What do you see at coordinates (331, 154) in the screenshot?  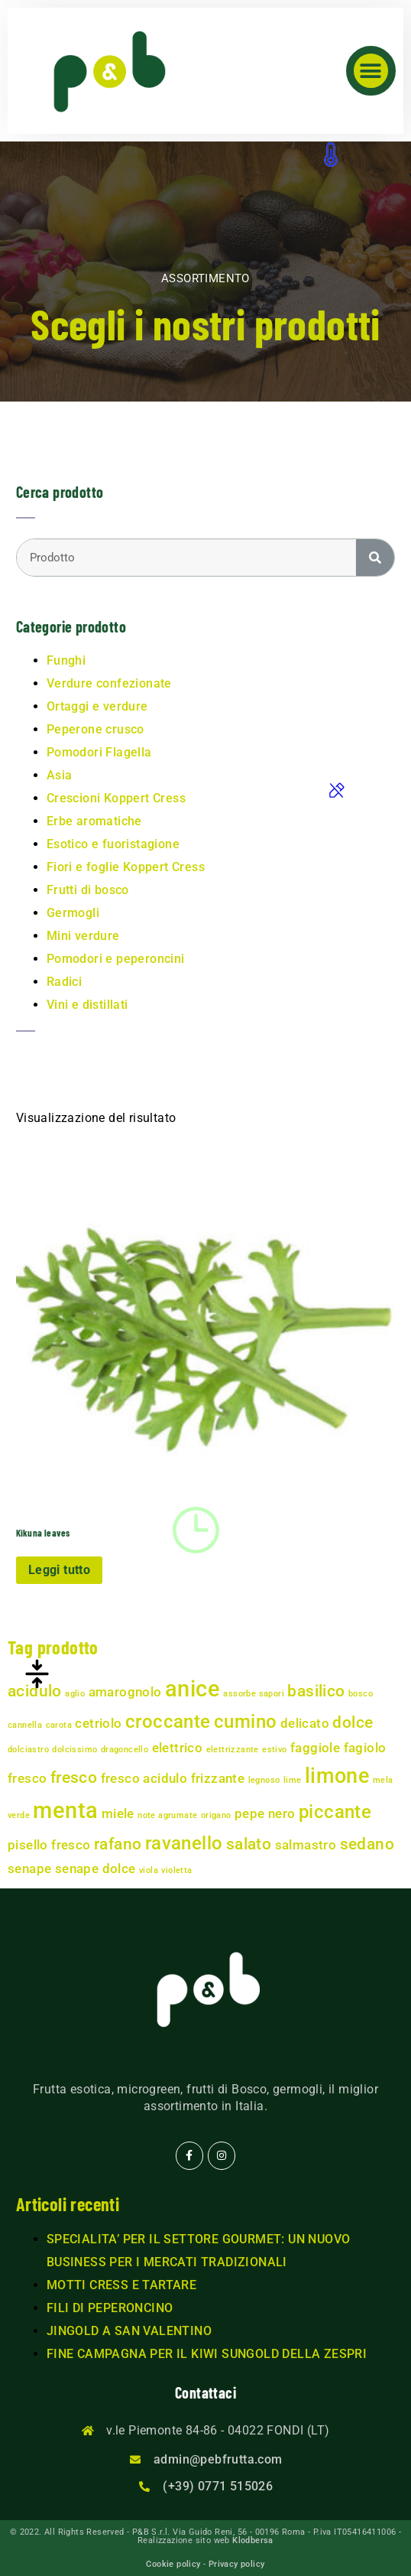 I see `view current temperature` at bounding box center [331, 154].